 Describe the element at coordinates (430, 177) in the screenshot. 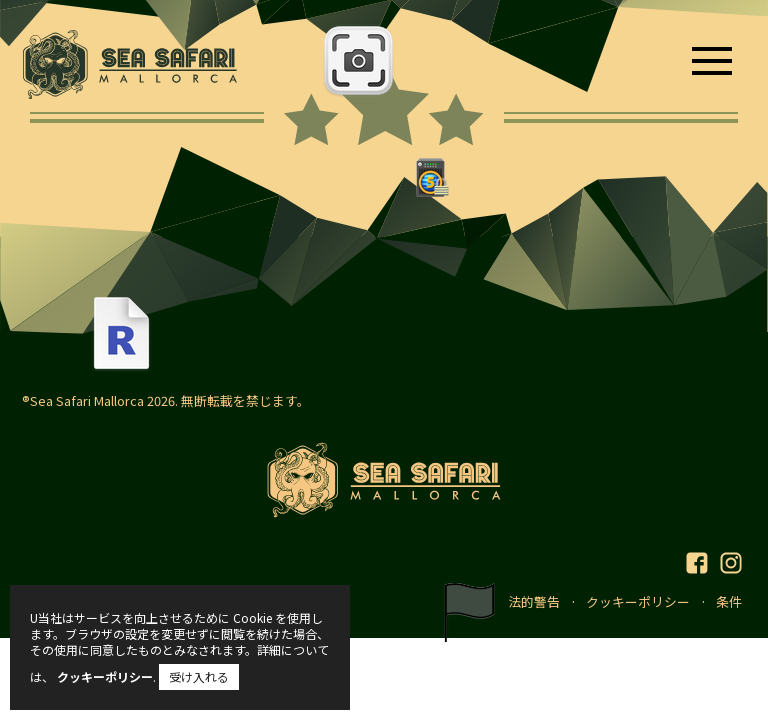

I see `locked RAID 5 storage array` at that location.